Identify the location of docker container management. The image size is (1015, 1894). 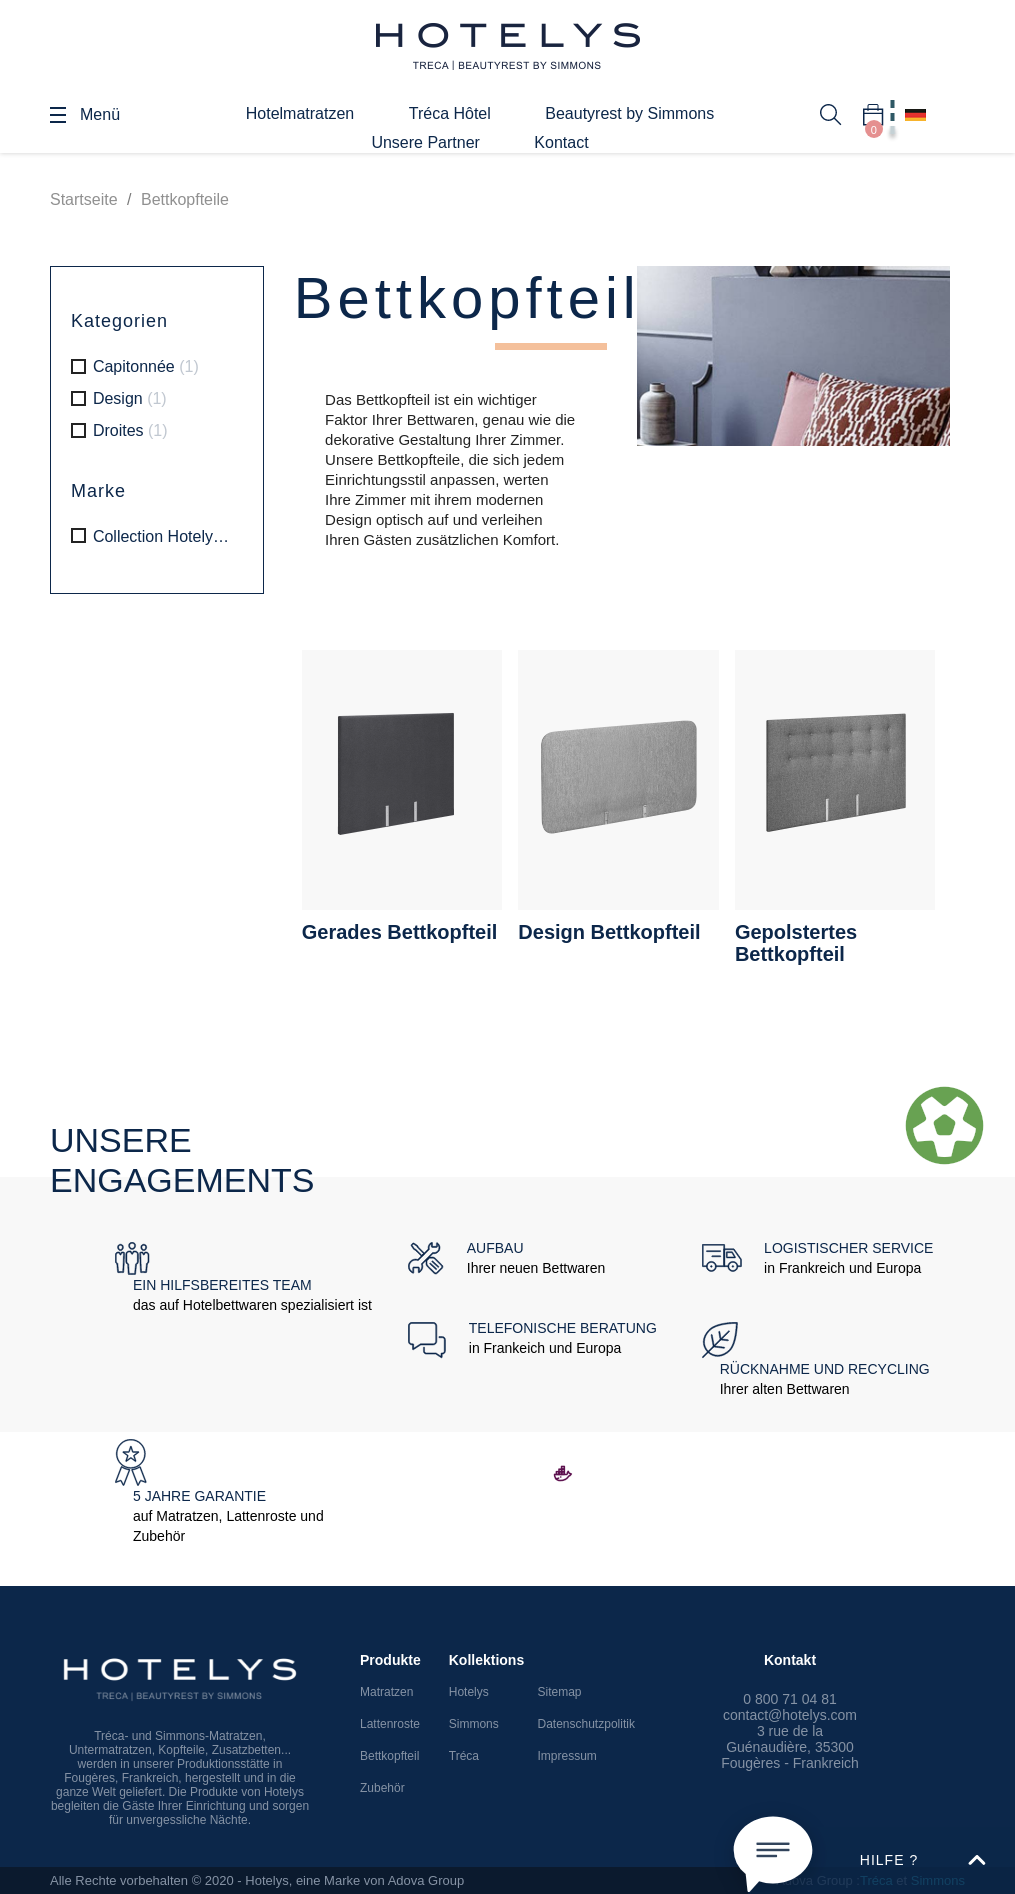
(562, 1473).